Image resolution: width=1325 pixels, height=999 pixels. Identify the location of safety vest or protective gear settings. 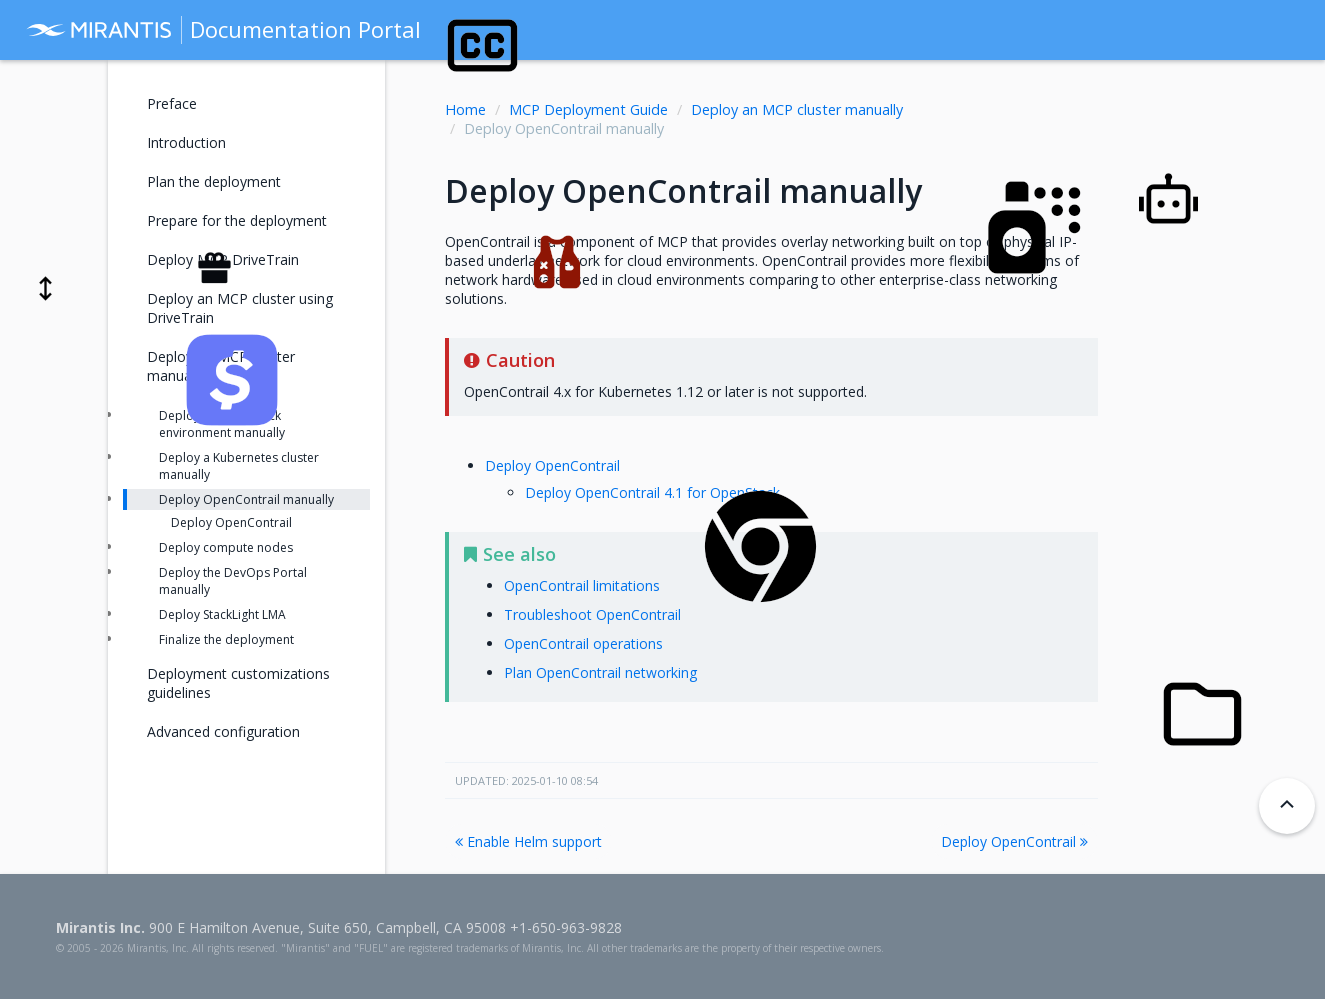
(557, 262).